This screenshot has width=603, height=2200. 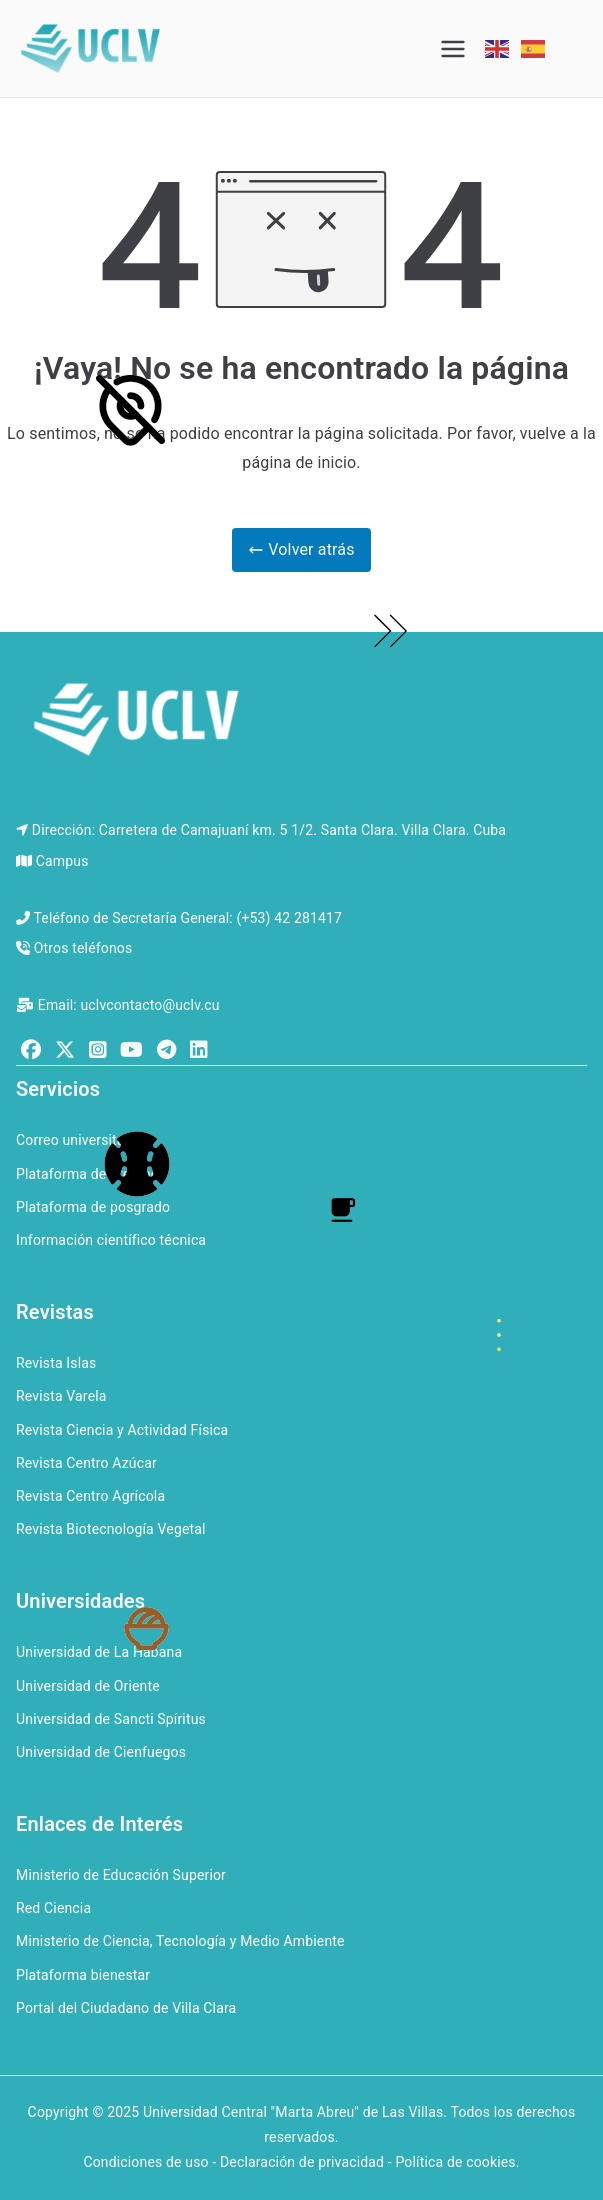 What do you see at coordinates (137, 1164) in the screenshot?
I see `view baseball scores or stats` at bounding box center [137, 1164].